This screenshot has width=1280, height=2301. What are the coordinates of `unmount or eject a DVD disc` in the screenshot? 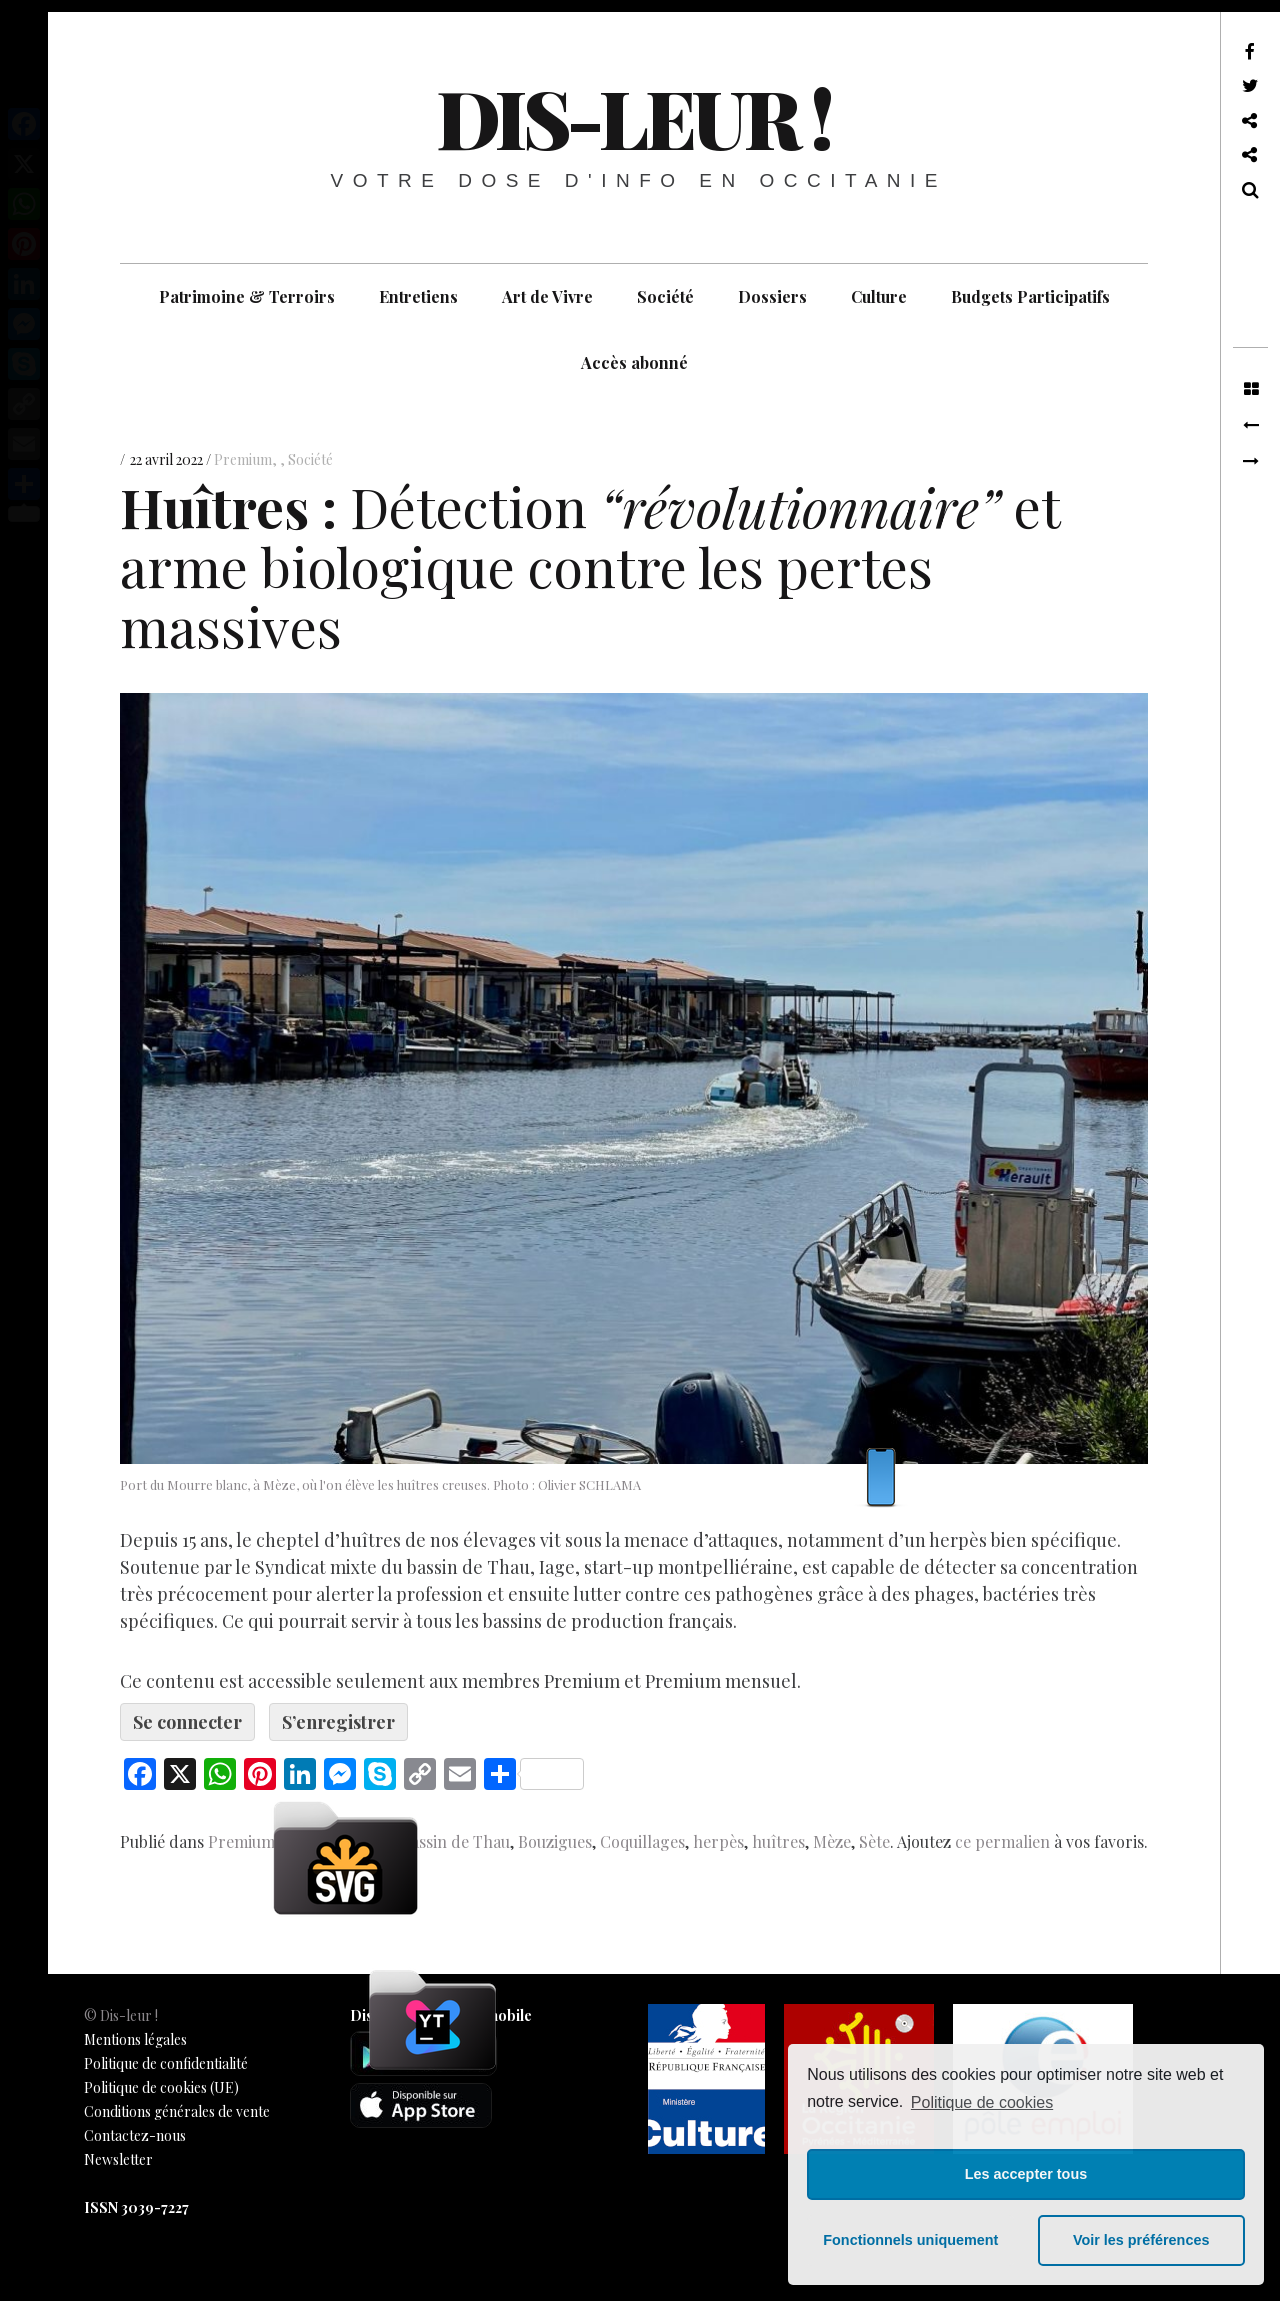 It's located at (904, 2023).